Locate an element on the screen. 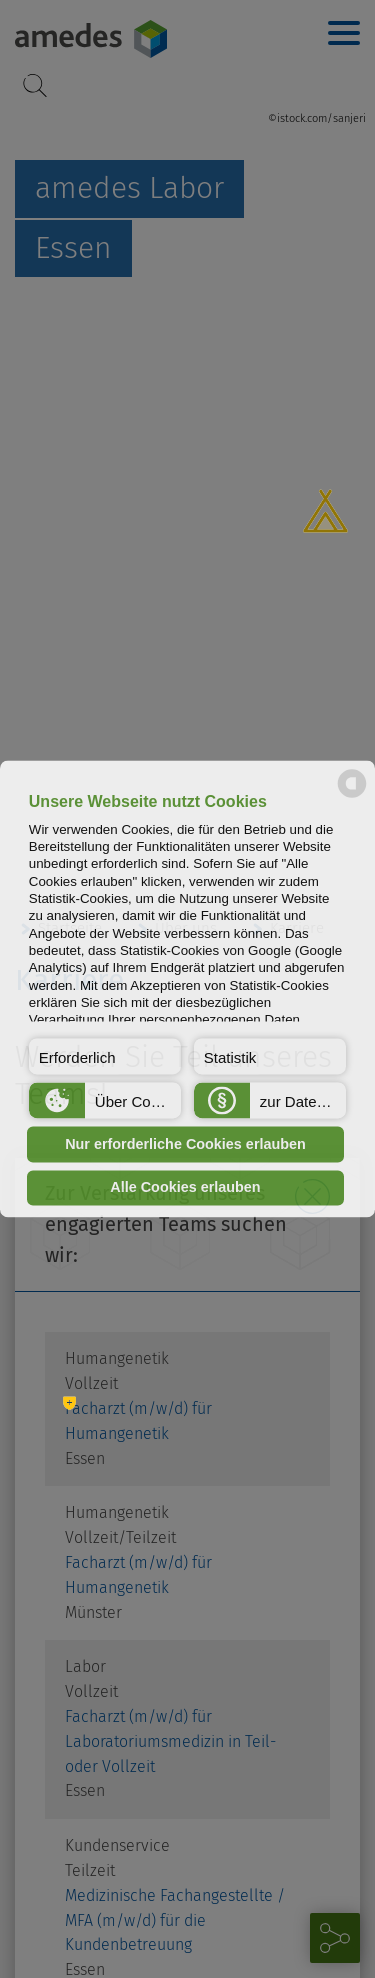  add new security protection is located at coordinates (69, 1402).